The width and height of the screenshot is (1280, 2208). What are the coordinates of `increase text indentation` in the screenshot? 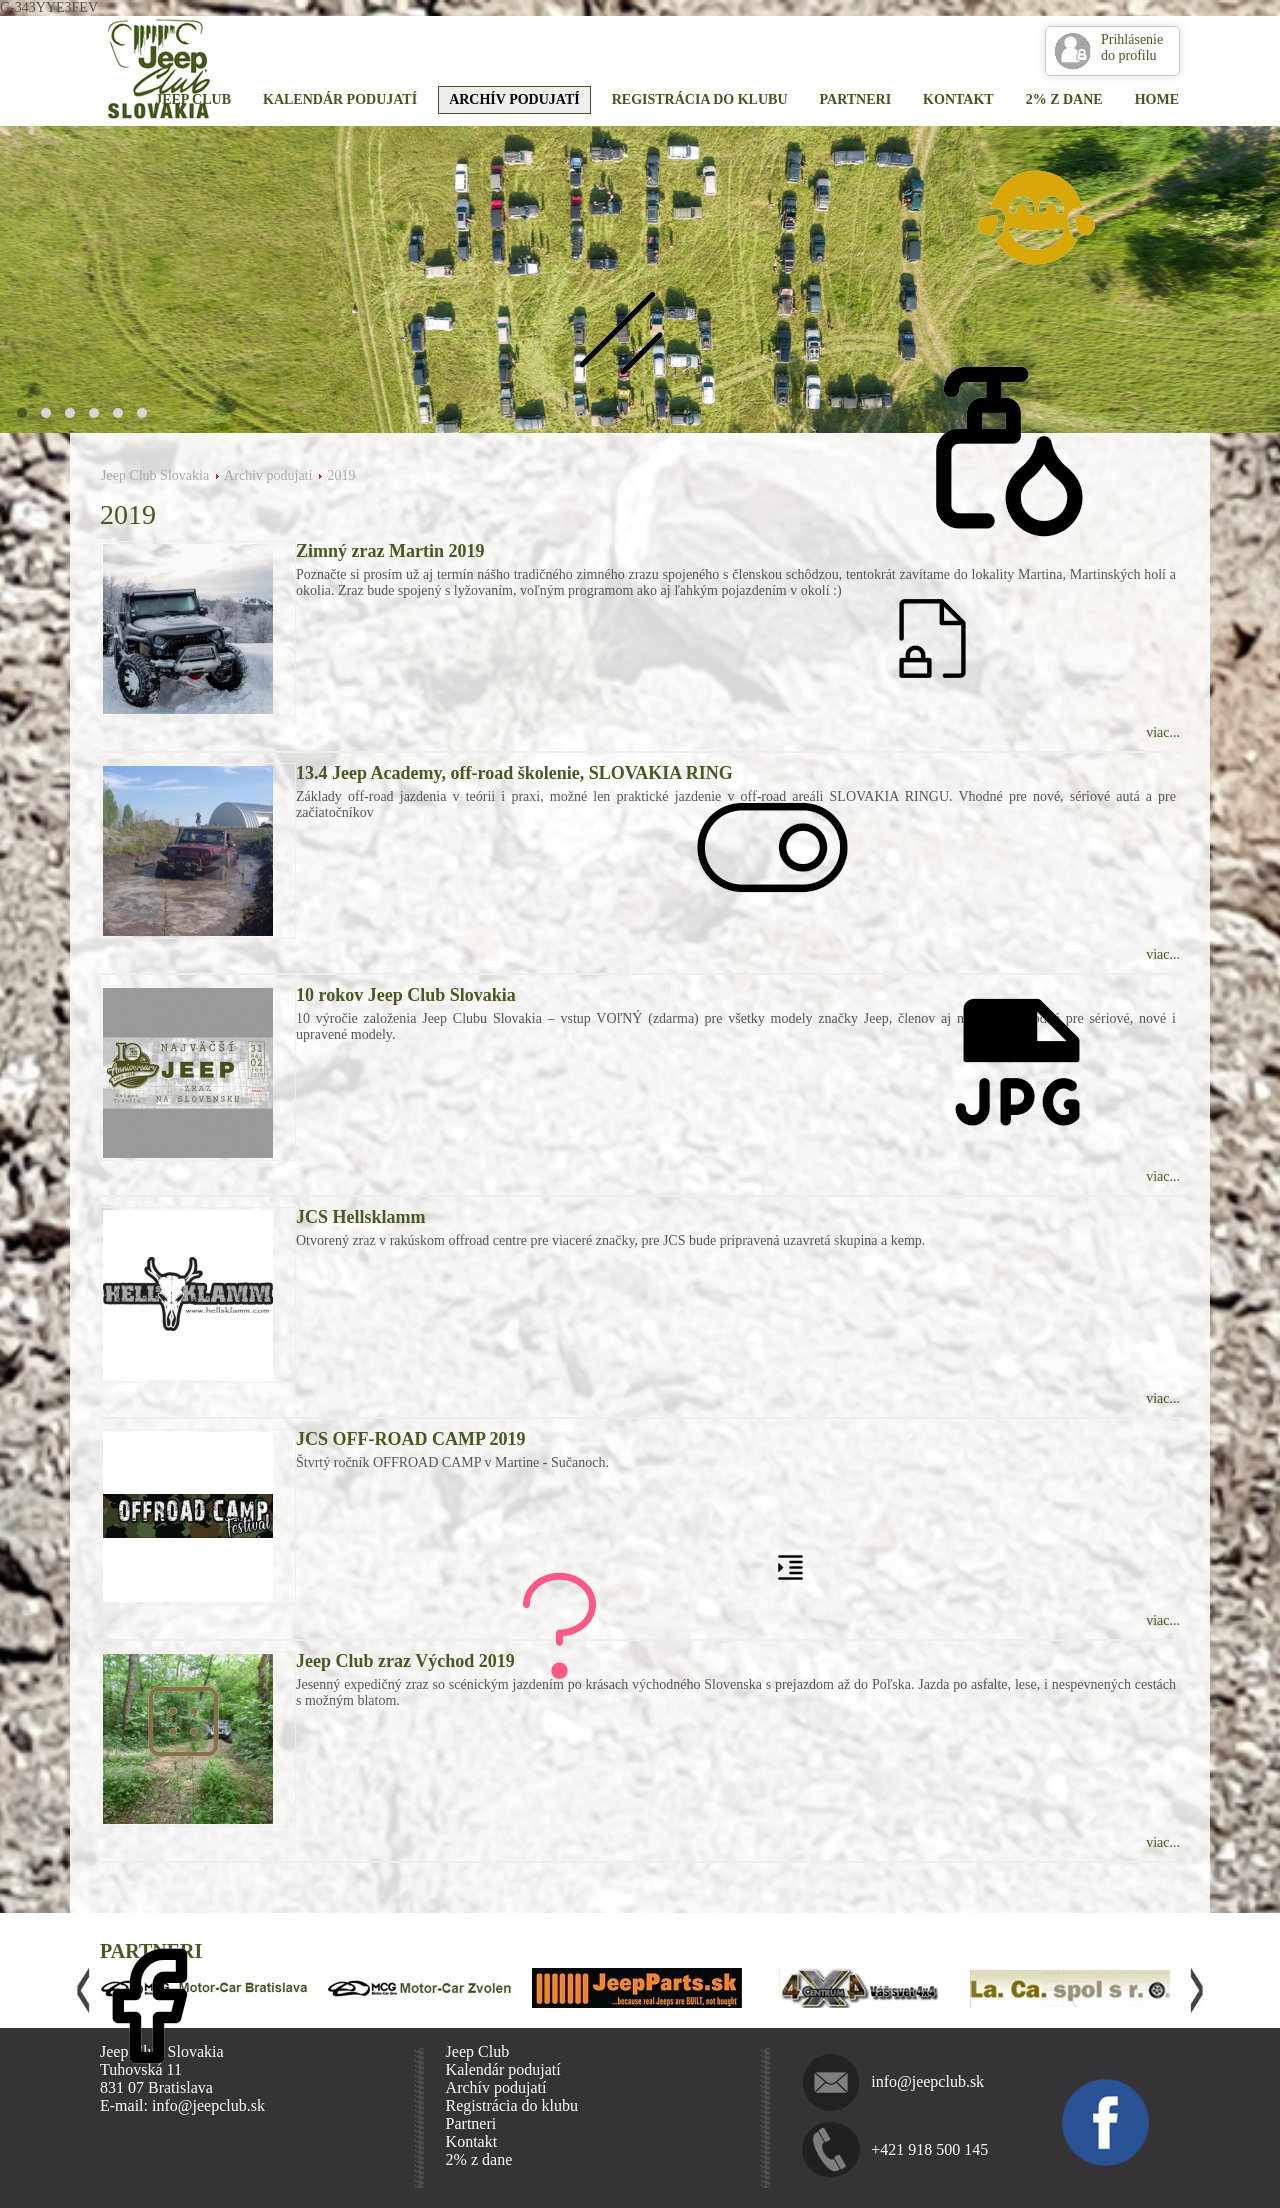 It's located at (790, 1567).